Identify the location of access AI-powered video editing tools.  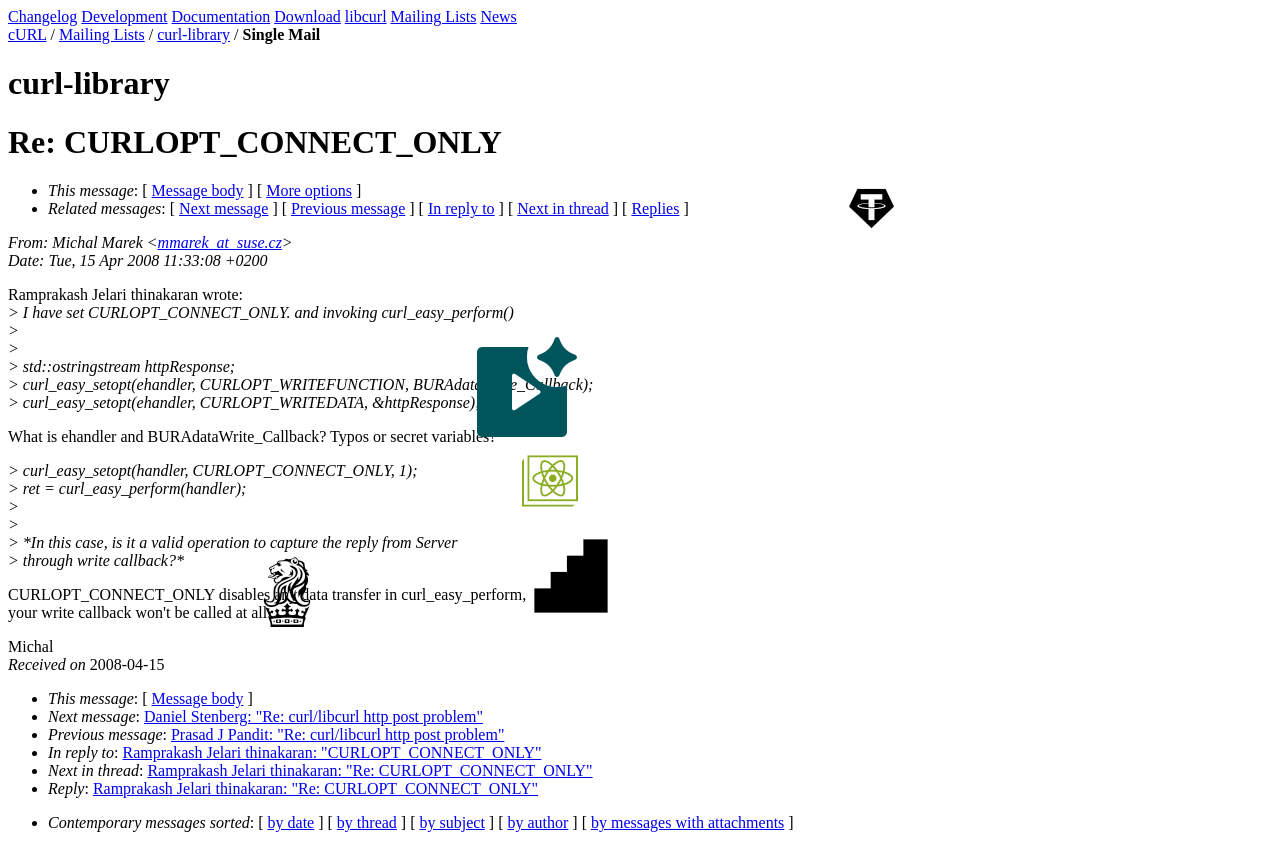
(522, 392).